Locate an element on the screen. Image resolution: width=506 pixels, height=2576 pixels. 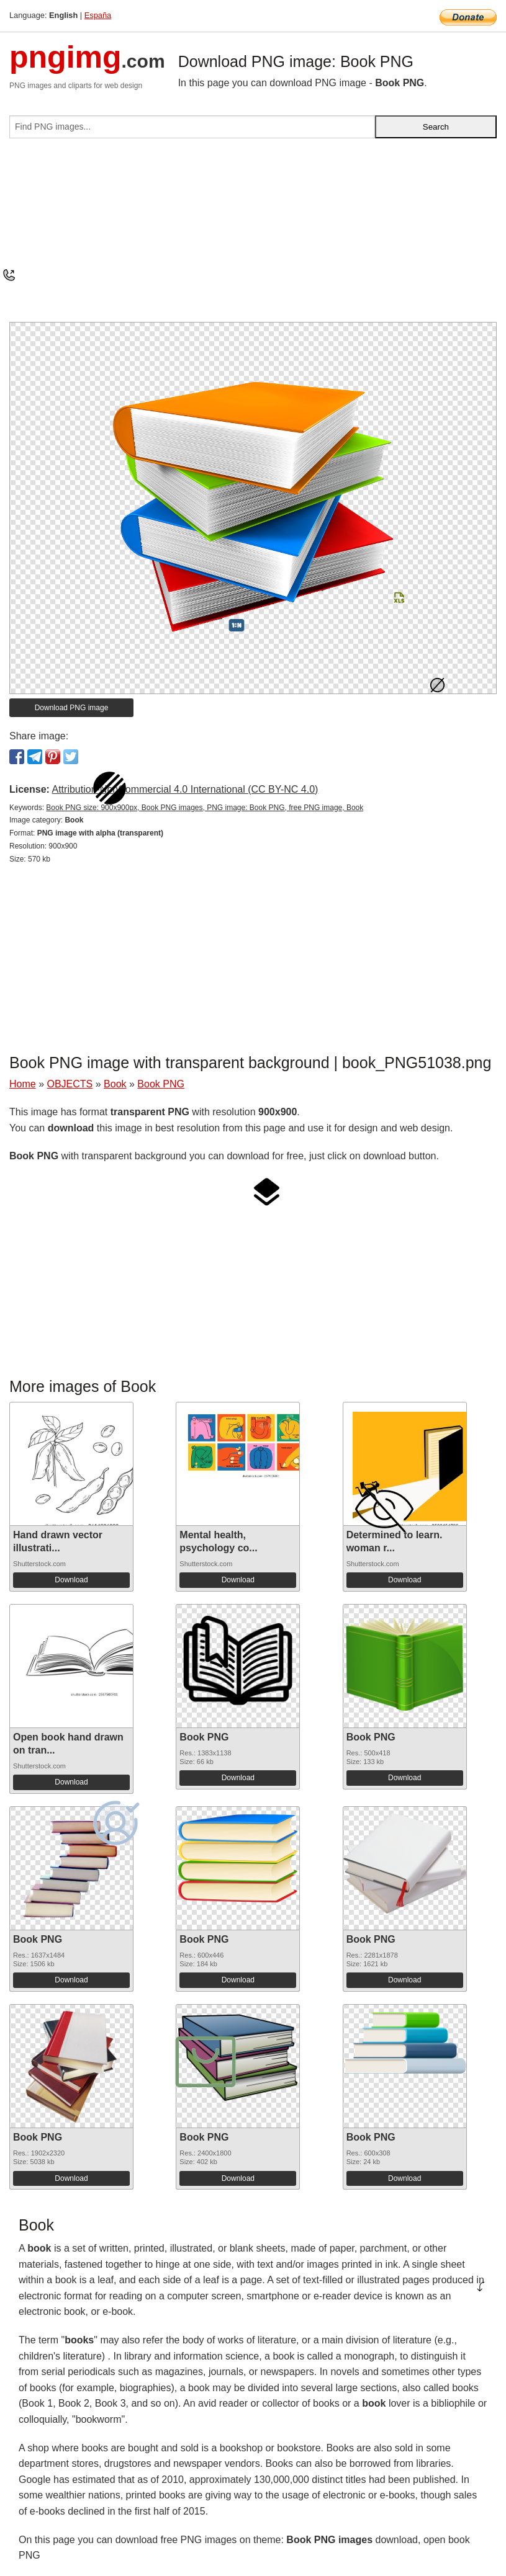
hide password or sensitive content is located at coordinates (384, 1509).